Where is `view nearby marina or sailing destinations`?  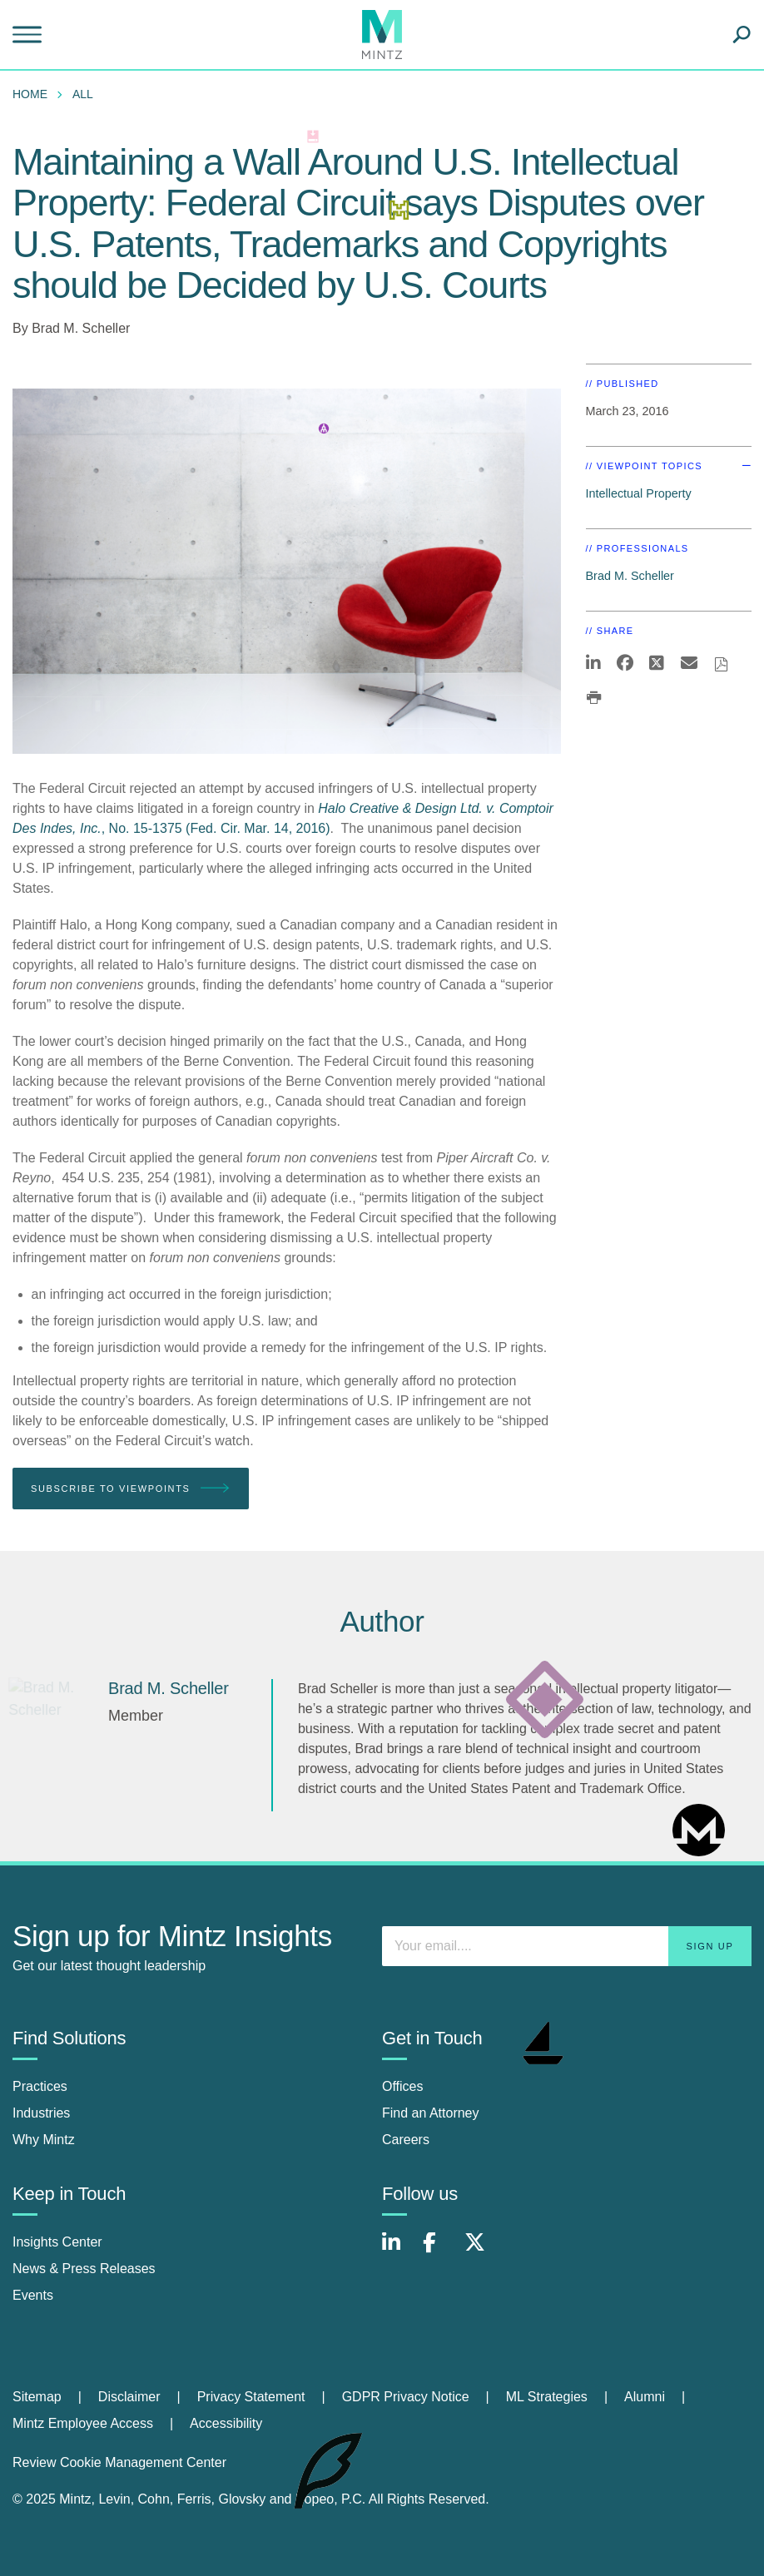 view nearby marina or sailing destinations is located at coordinates (543, 2043).